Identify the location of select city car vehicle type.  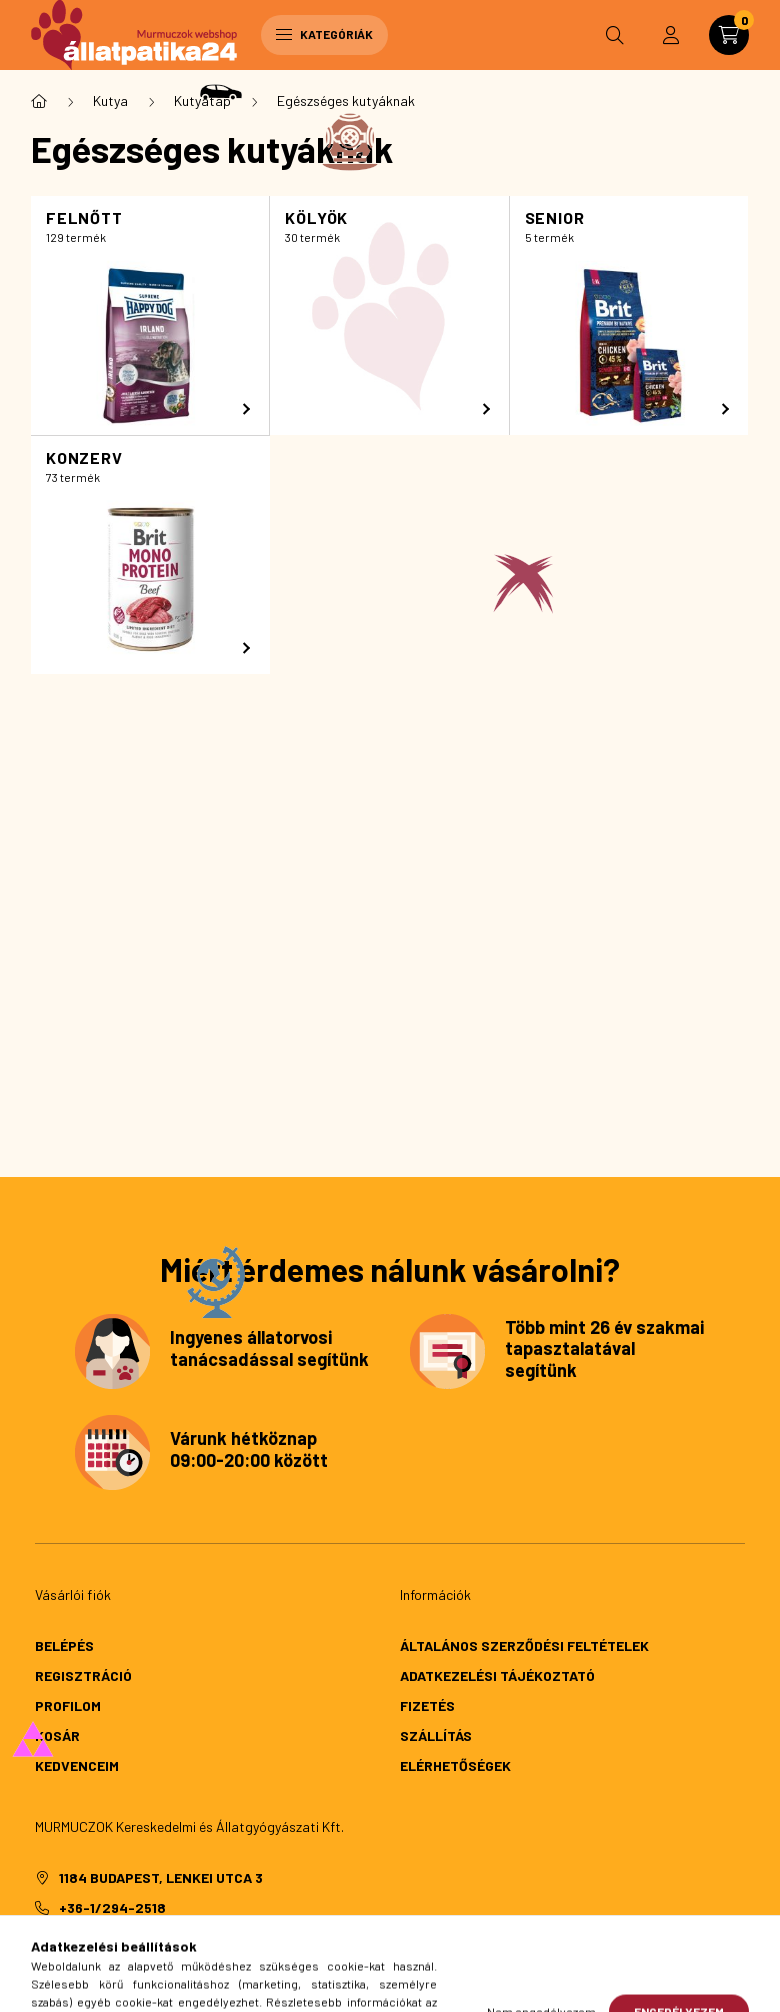
(221, 92).